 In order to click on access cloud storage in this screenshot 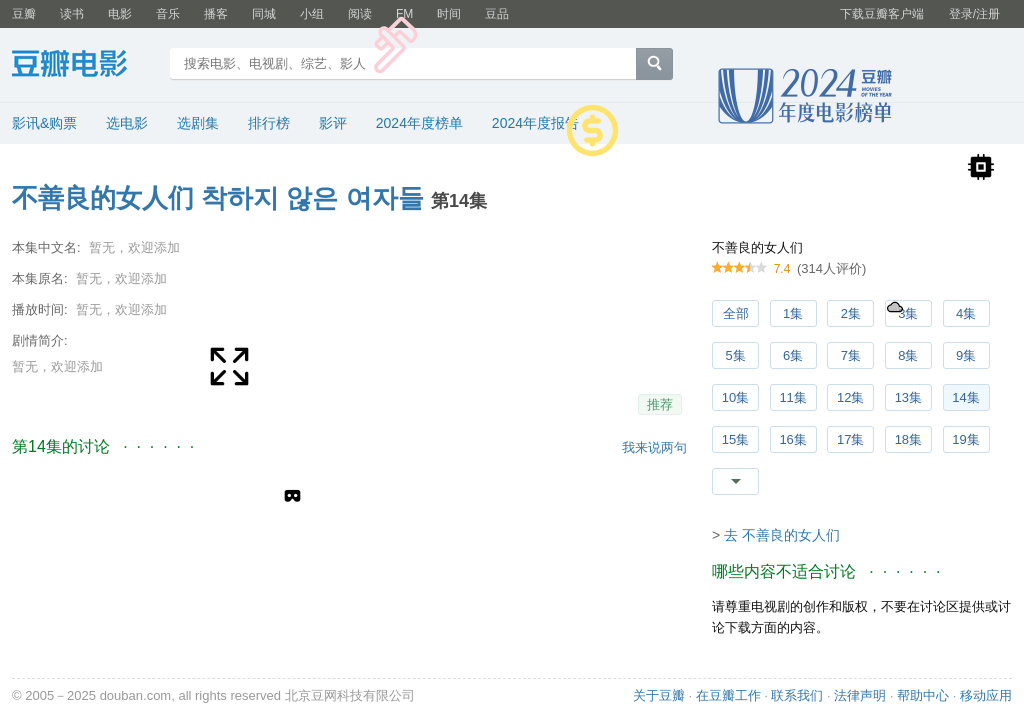, I will do `click(895, 307)`.